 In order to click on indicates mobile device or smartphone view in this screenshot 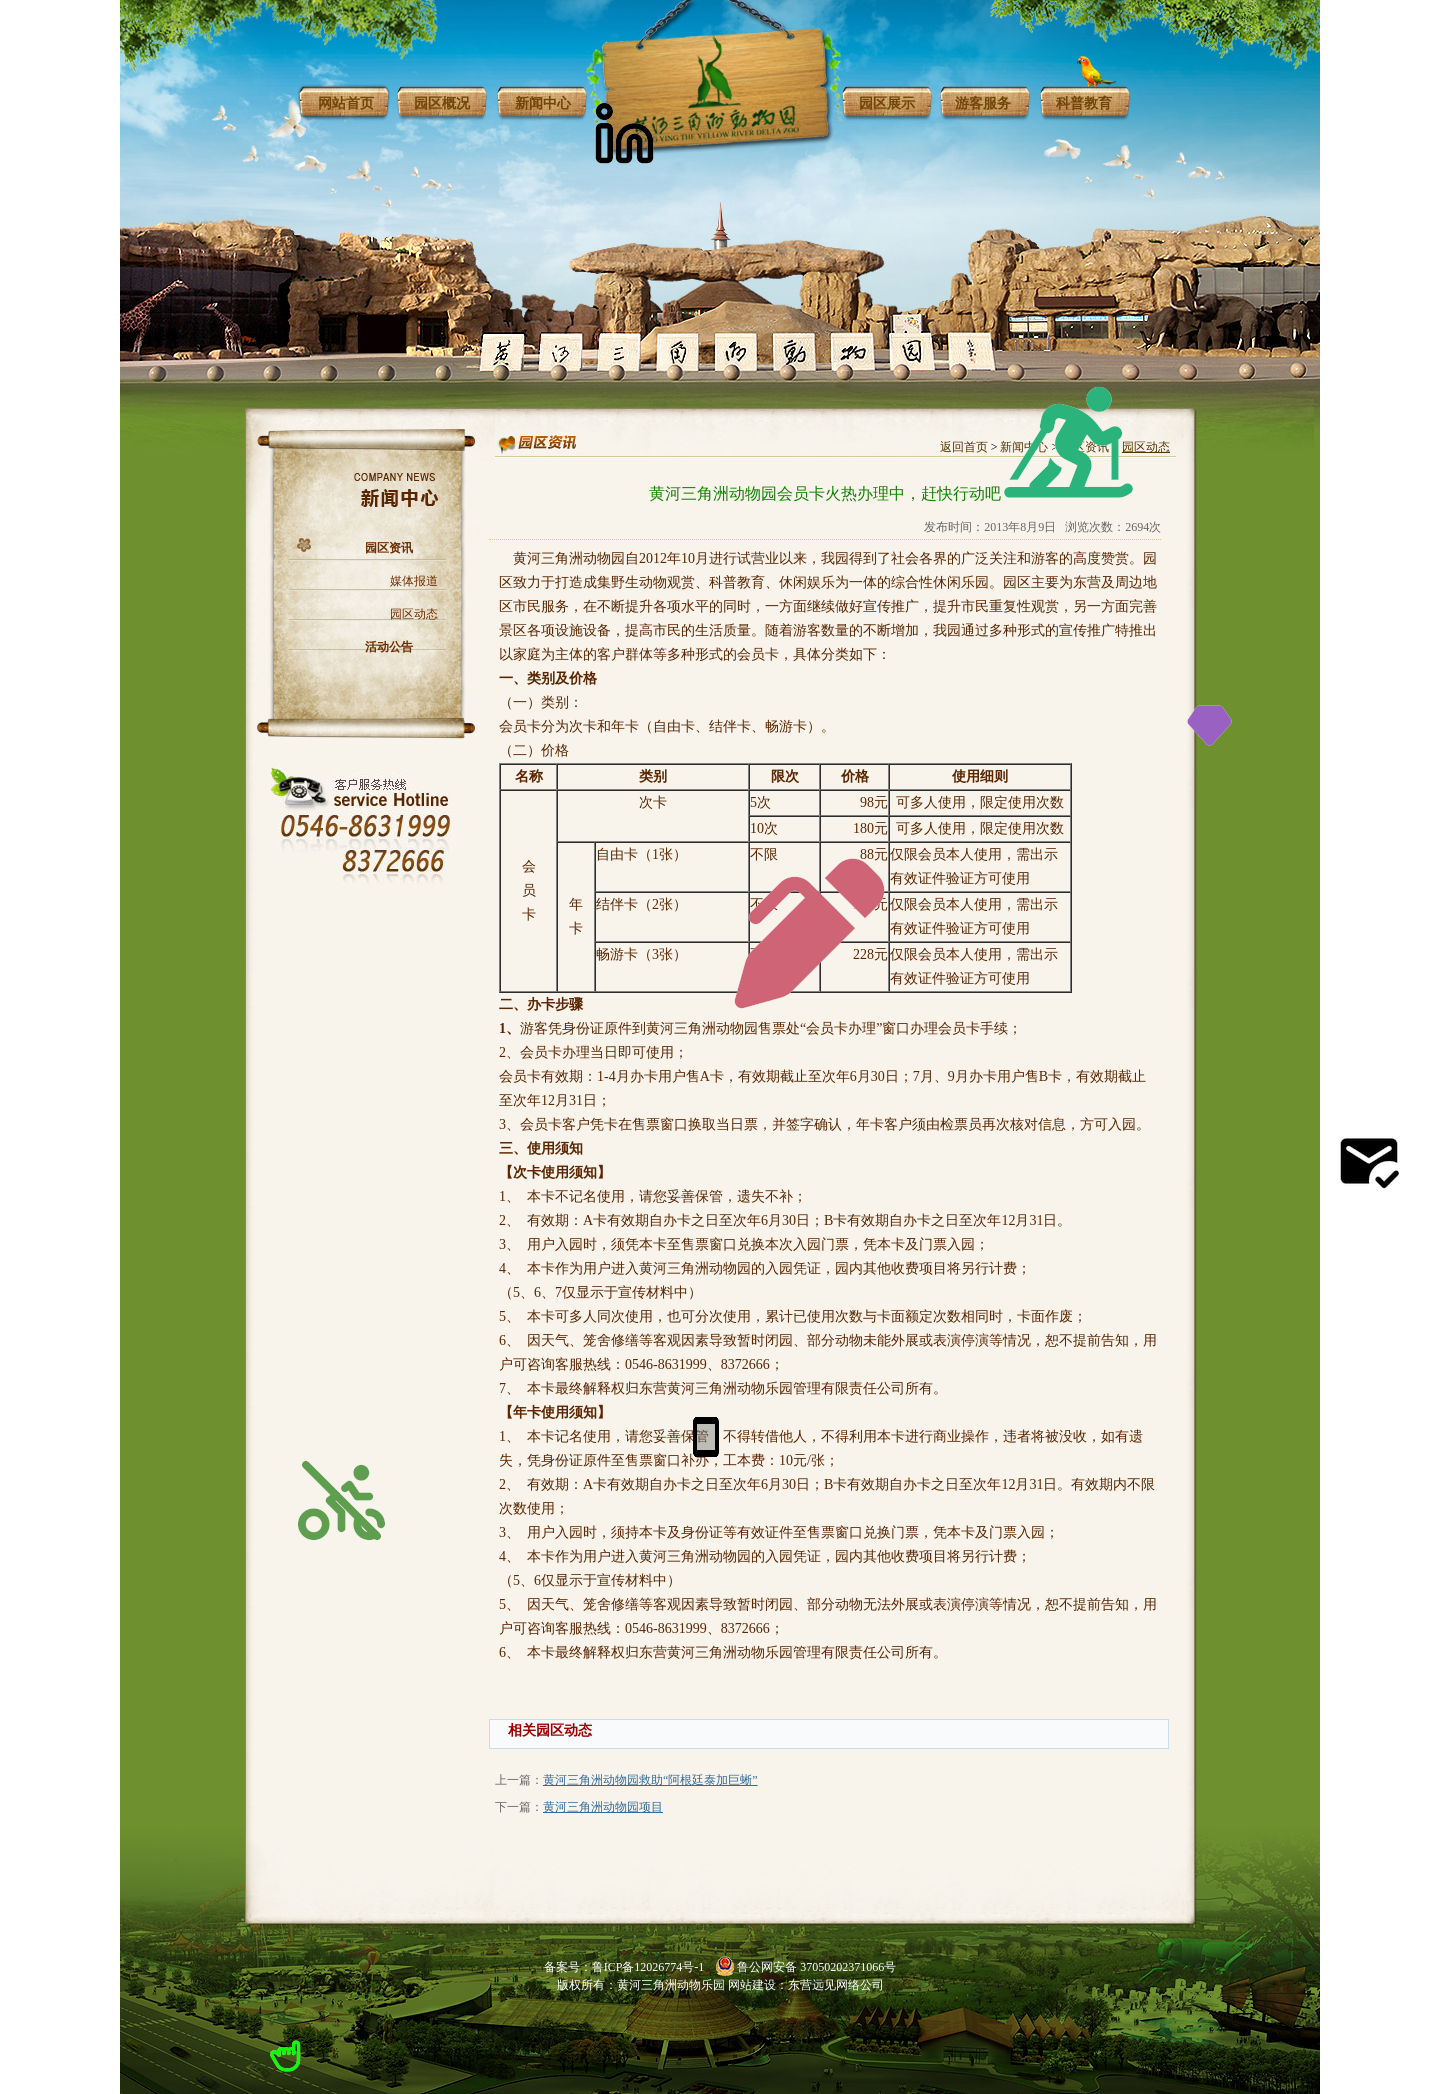, I will do `click(706, 1437)`.